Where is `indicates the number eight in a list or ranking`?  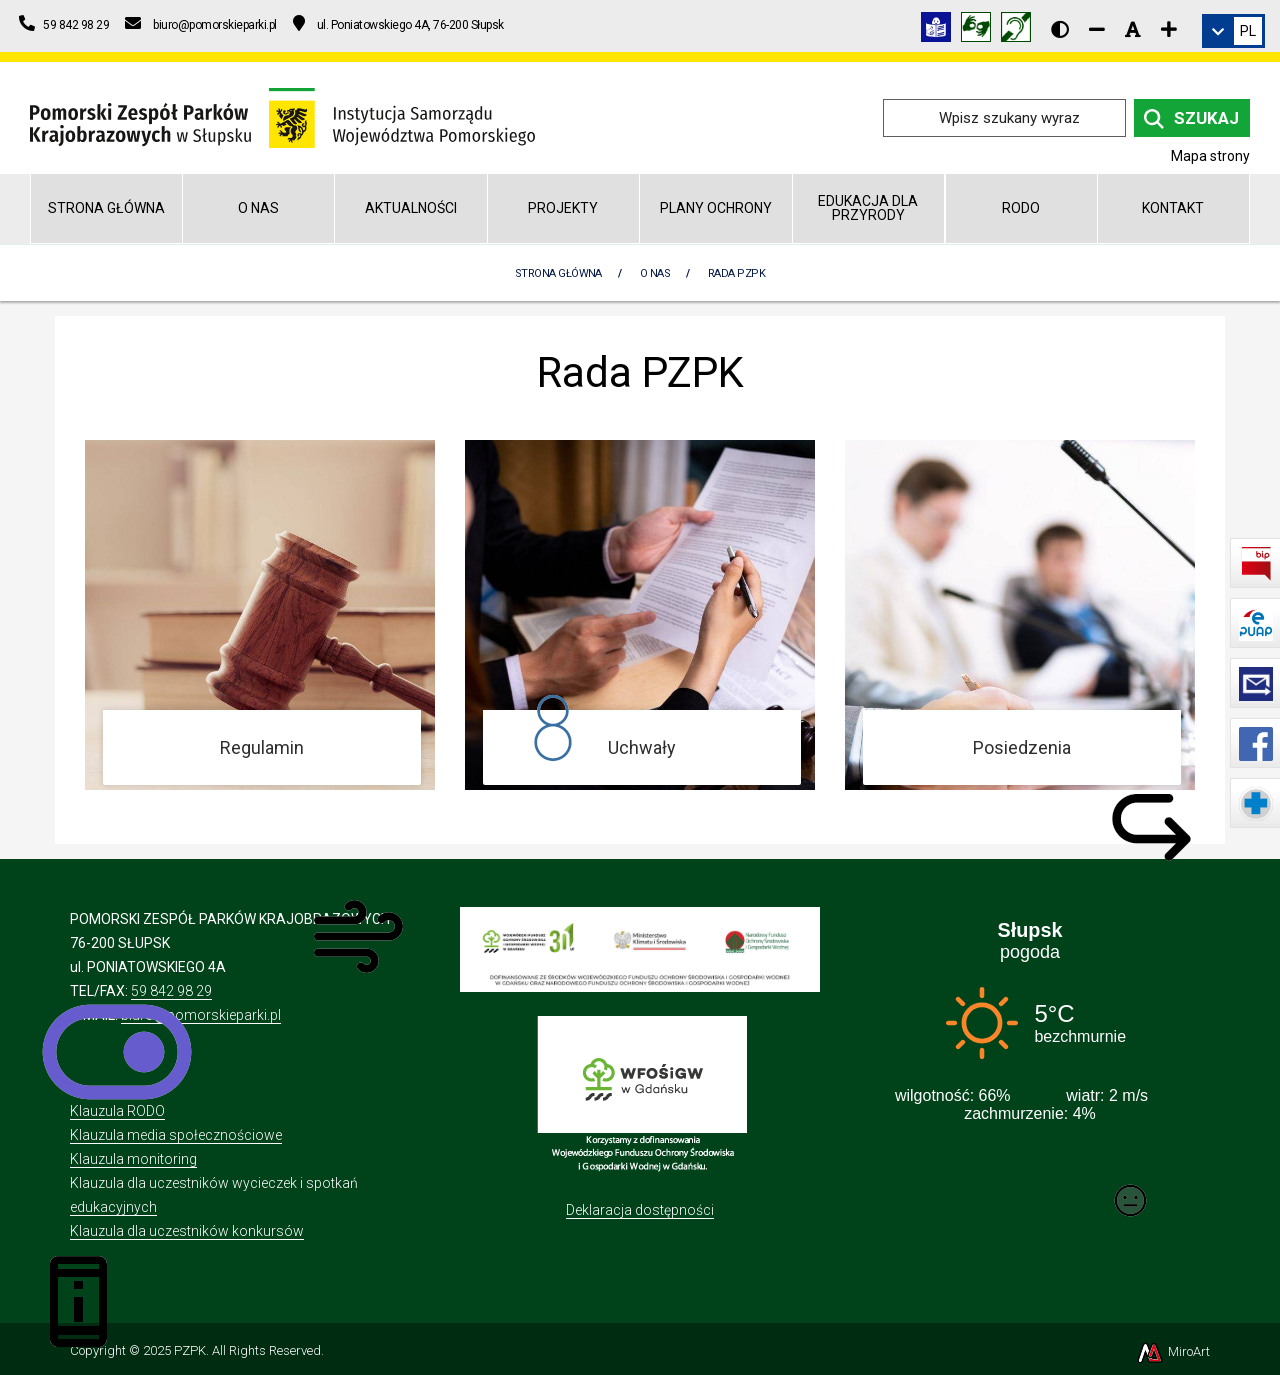 indicates the number eight in a list or ranking is located at coordinates (553, 728).